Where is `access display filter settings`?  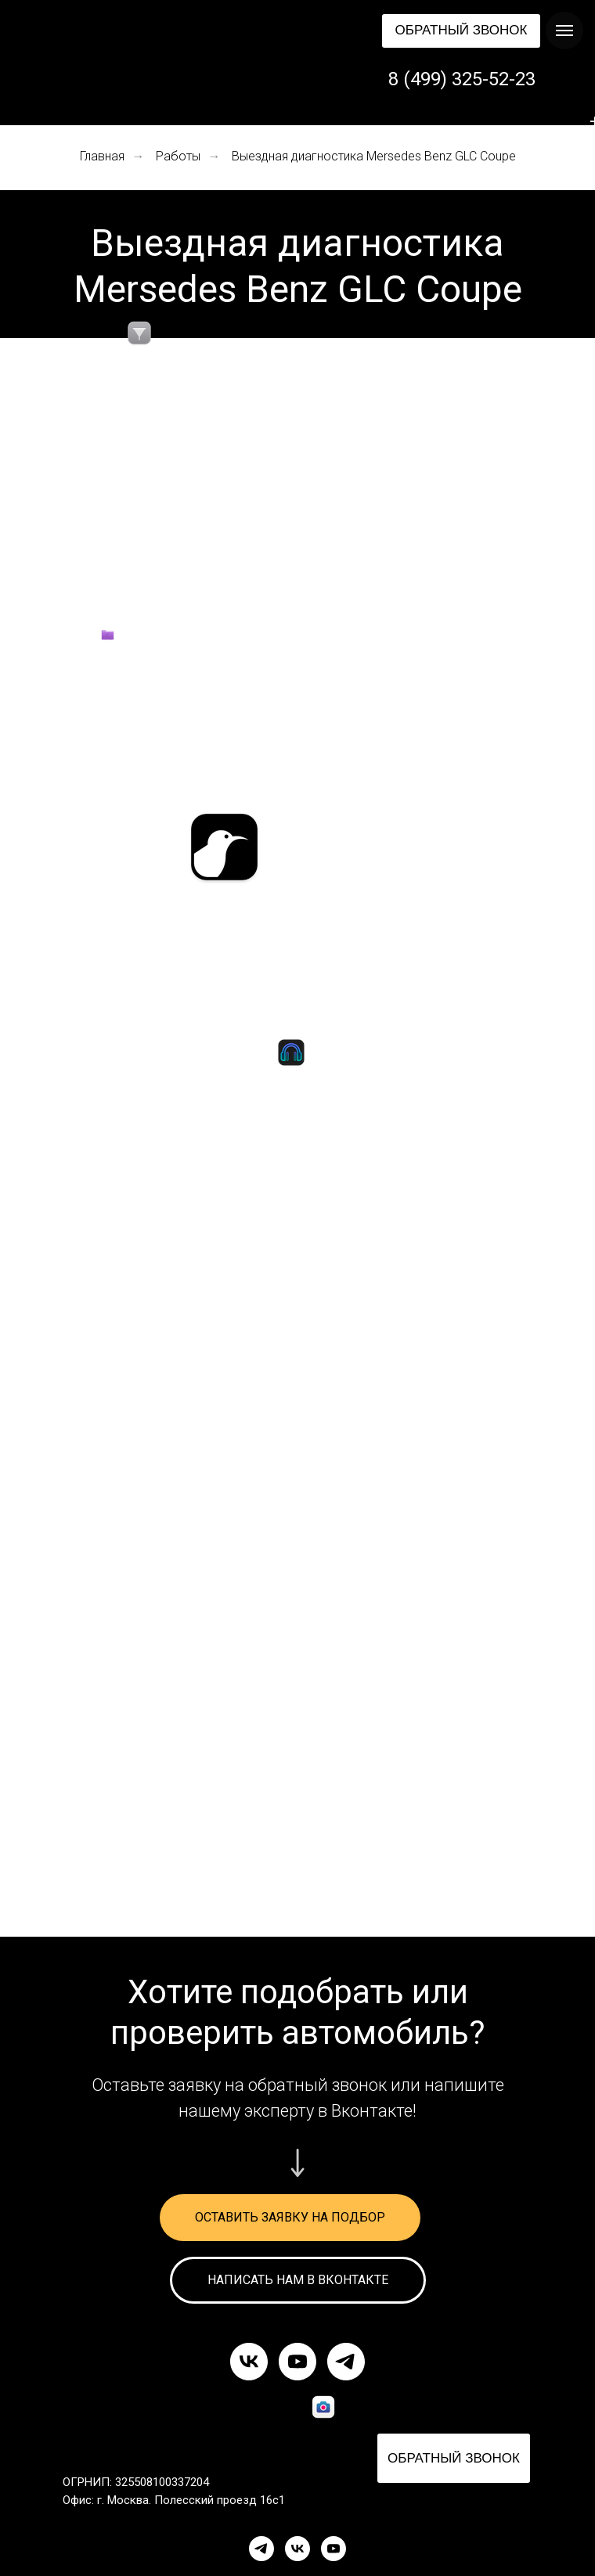
access display filter settings is located at coordinates (139, 333).